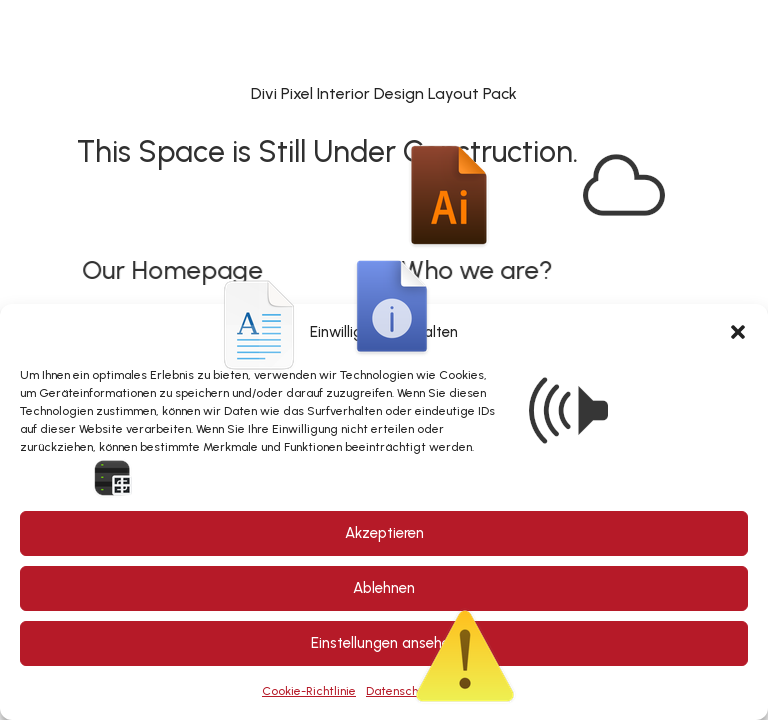  What do you see at coordinates (568, 410) in the screenshot?
I see `adjust speaker volume settings` at bounding box center [568, 410].